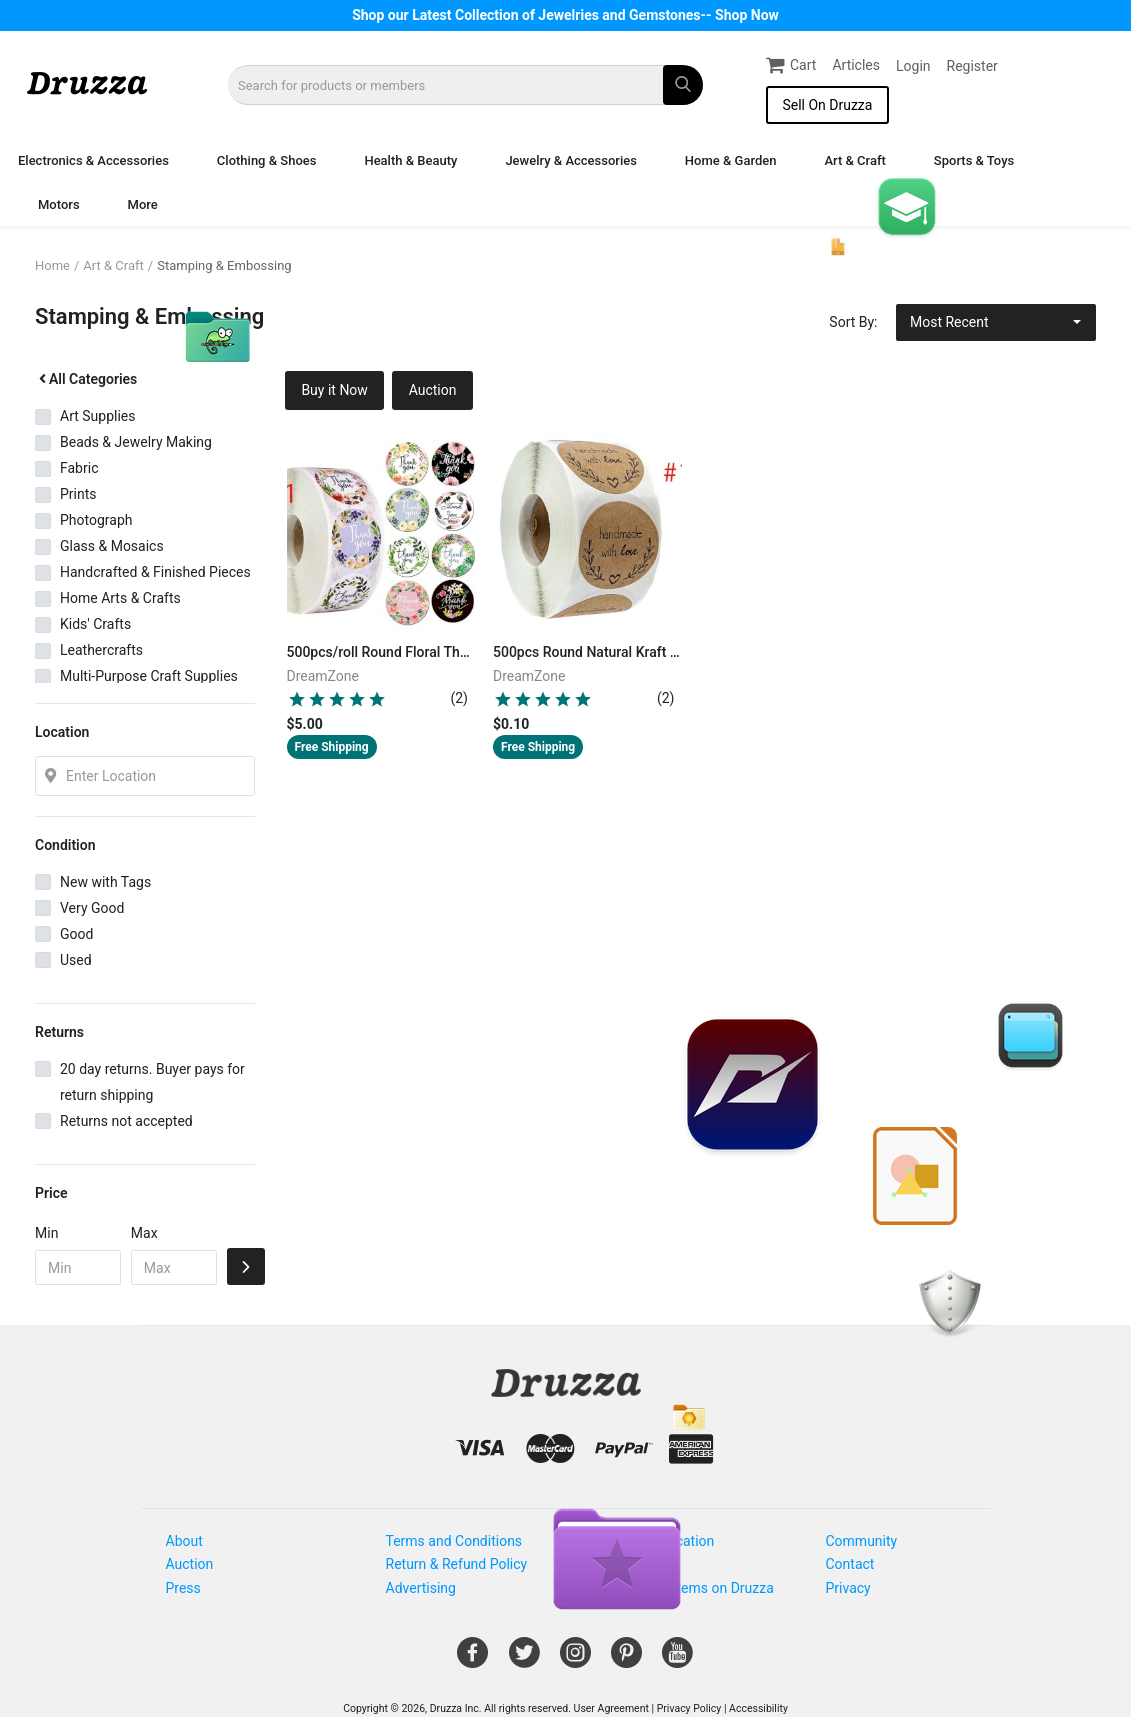 The height and width of the screenshot is (1718, 1131). Describe the element at coordinates (907, 207) in the screenshot. I see `access education app settings` at that location.